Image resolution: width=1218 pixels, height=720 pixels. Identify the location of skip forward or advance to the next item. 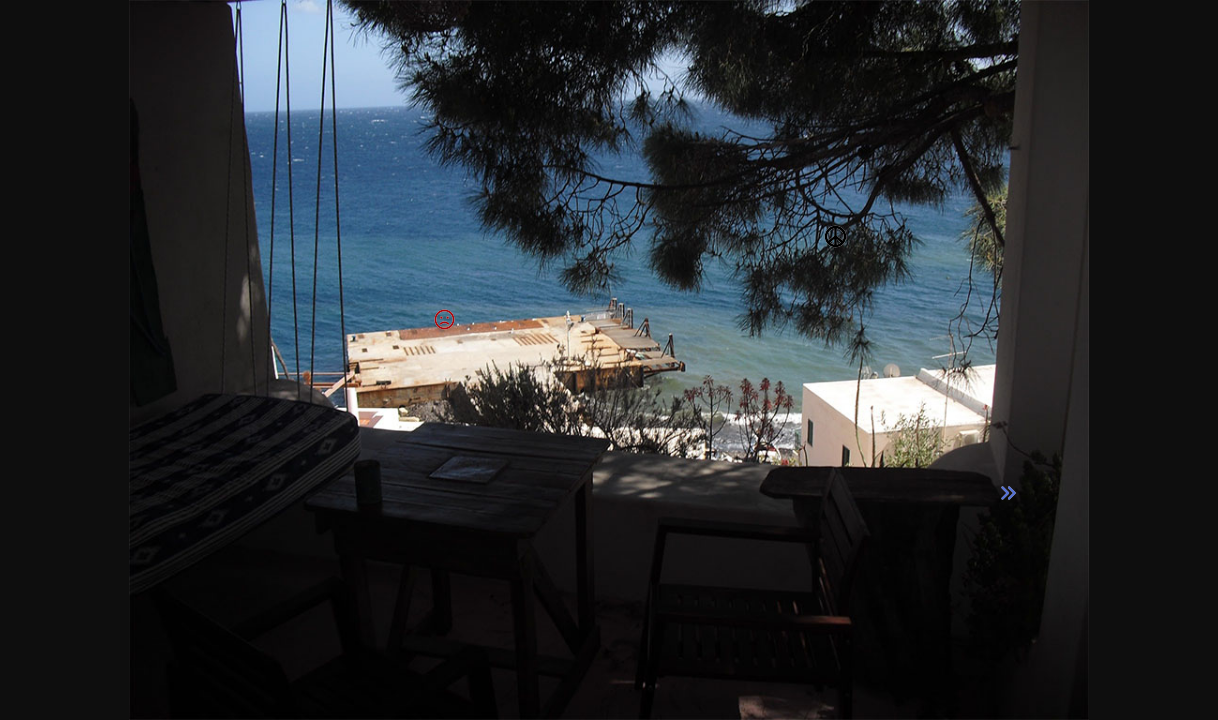
(1008, 493).